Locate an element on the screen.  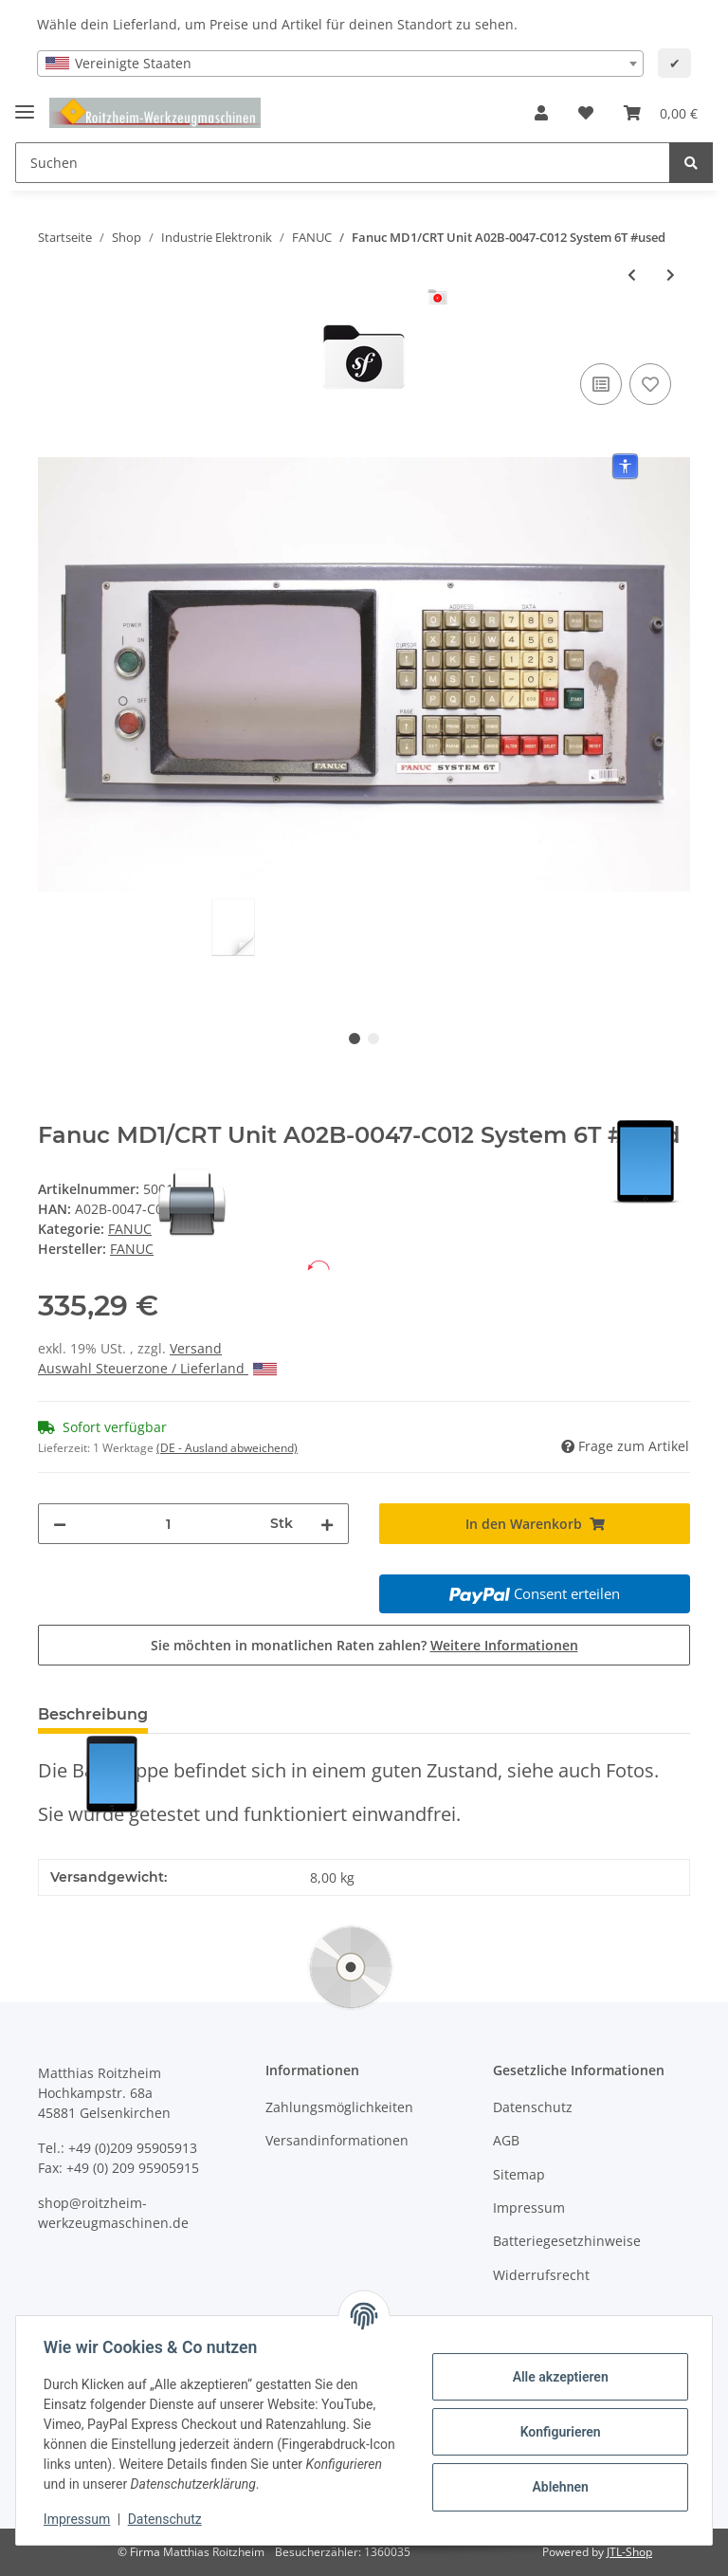
open accessibility settings is located at coordinates (625, 466).